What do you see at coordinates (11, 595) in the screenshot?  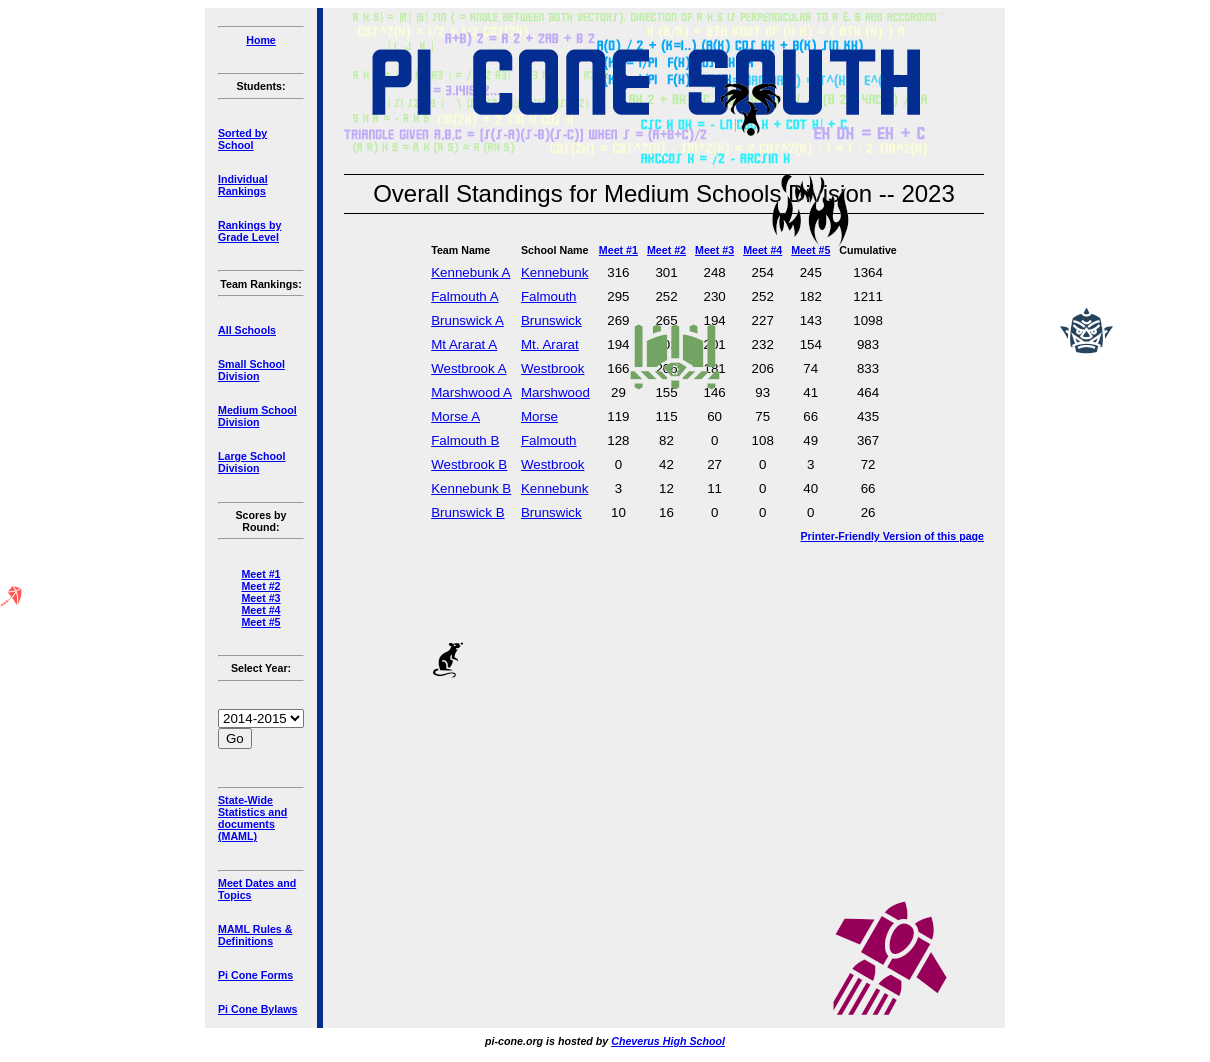 I see `kite flying game or activity` at bounding box center [11, 595].